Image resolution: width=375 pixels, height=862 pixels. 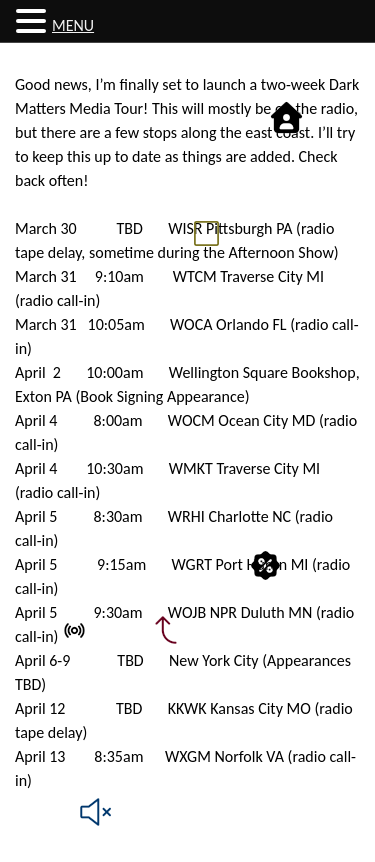 I want to click on stop media playback, so click(x=206, y=233).